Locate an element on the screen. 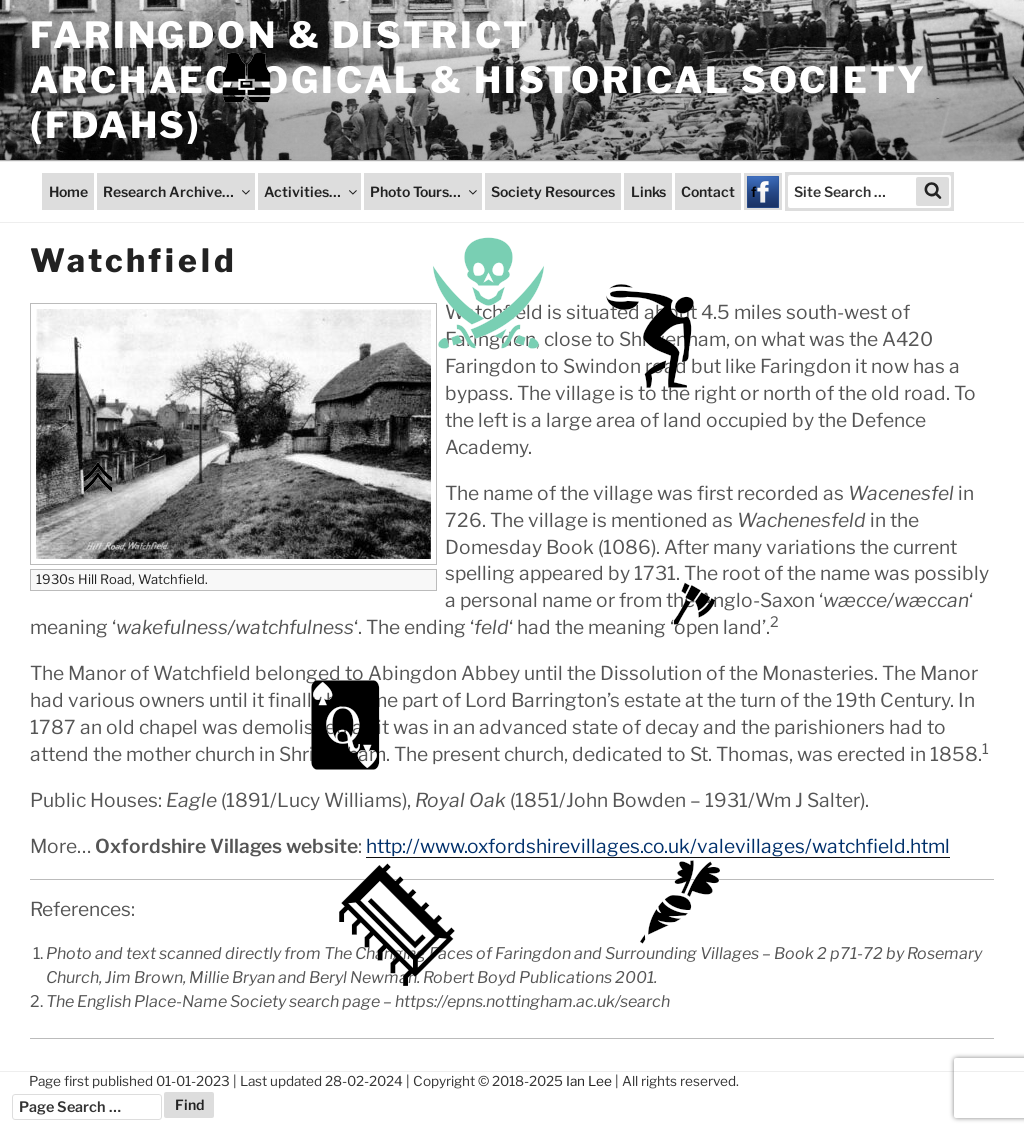 Image resolution: width=1024 pixels, height=1132 pixels. fire axe tool or weapon in a game inventory is located at coordinates (694, 603).